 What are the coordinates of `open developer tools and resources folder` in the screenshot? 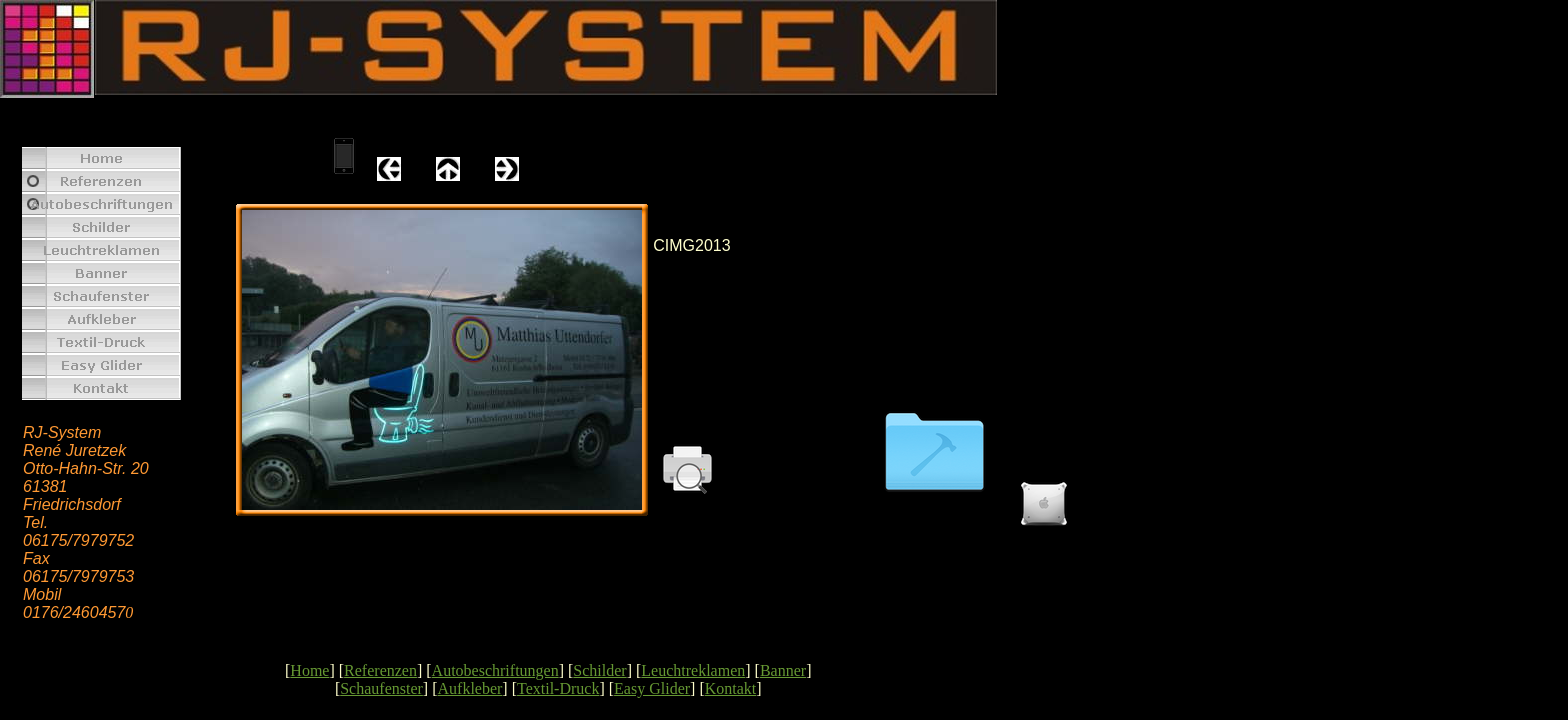 It's located at (934, 451).